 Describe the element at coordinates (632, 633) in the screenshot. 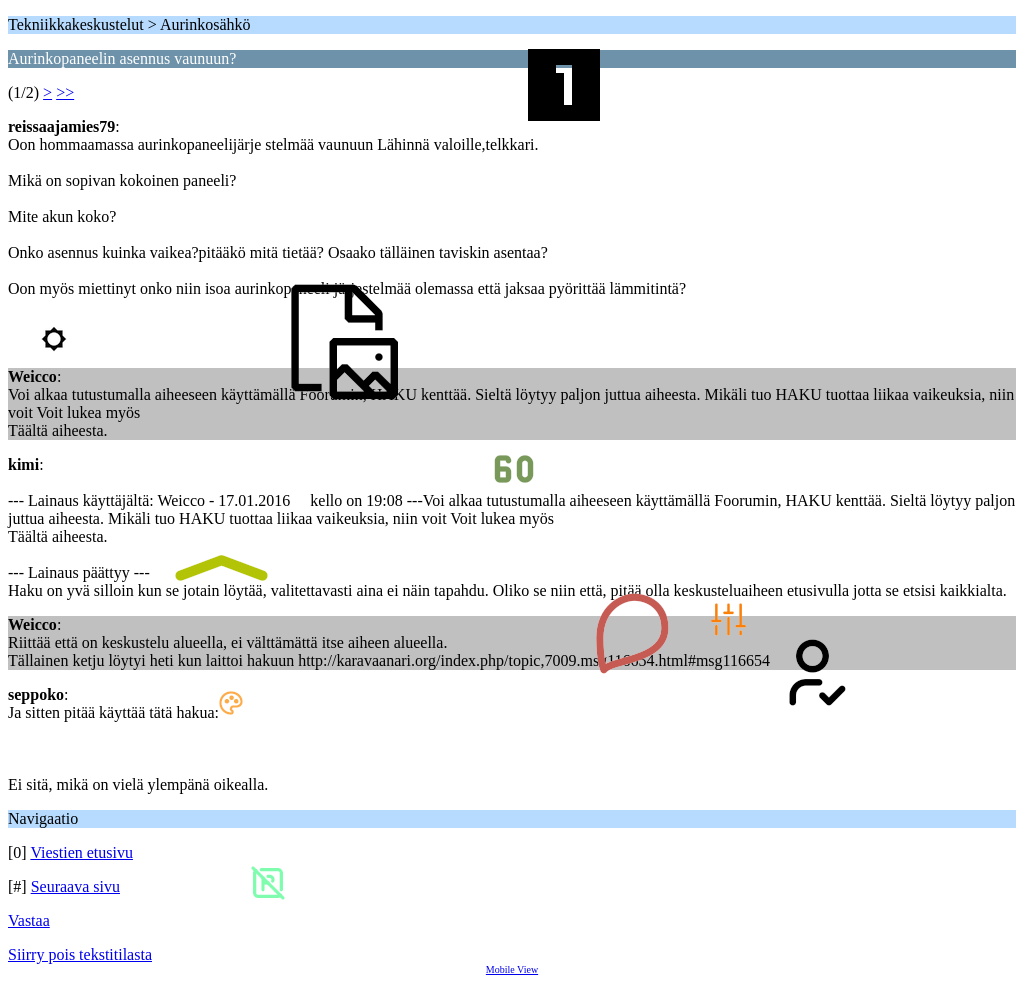

I see `open the Storytel audiobook app` at that location.